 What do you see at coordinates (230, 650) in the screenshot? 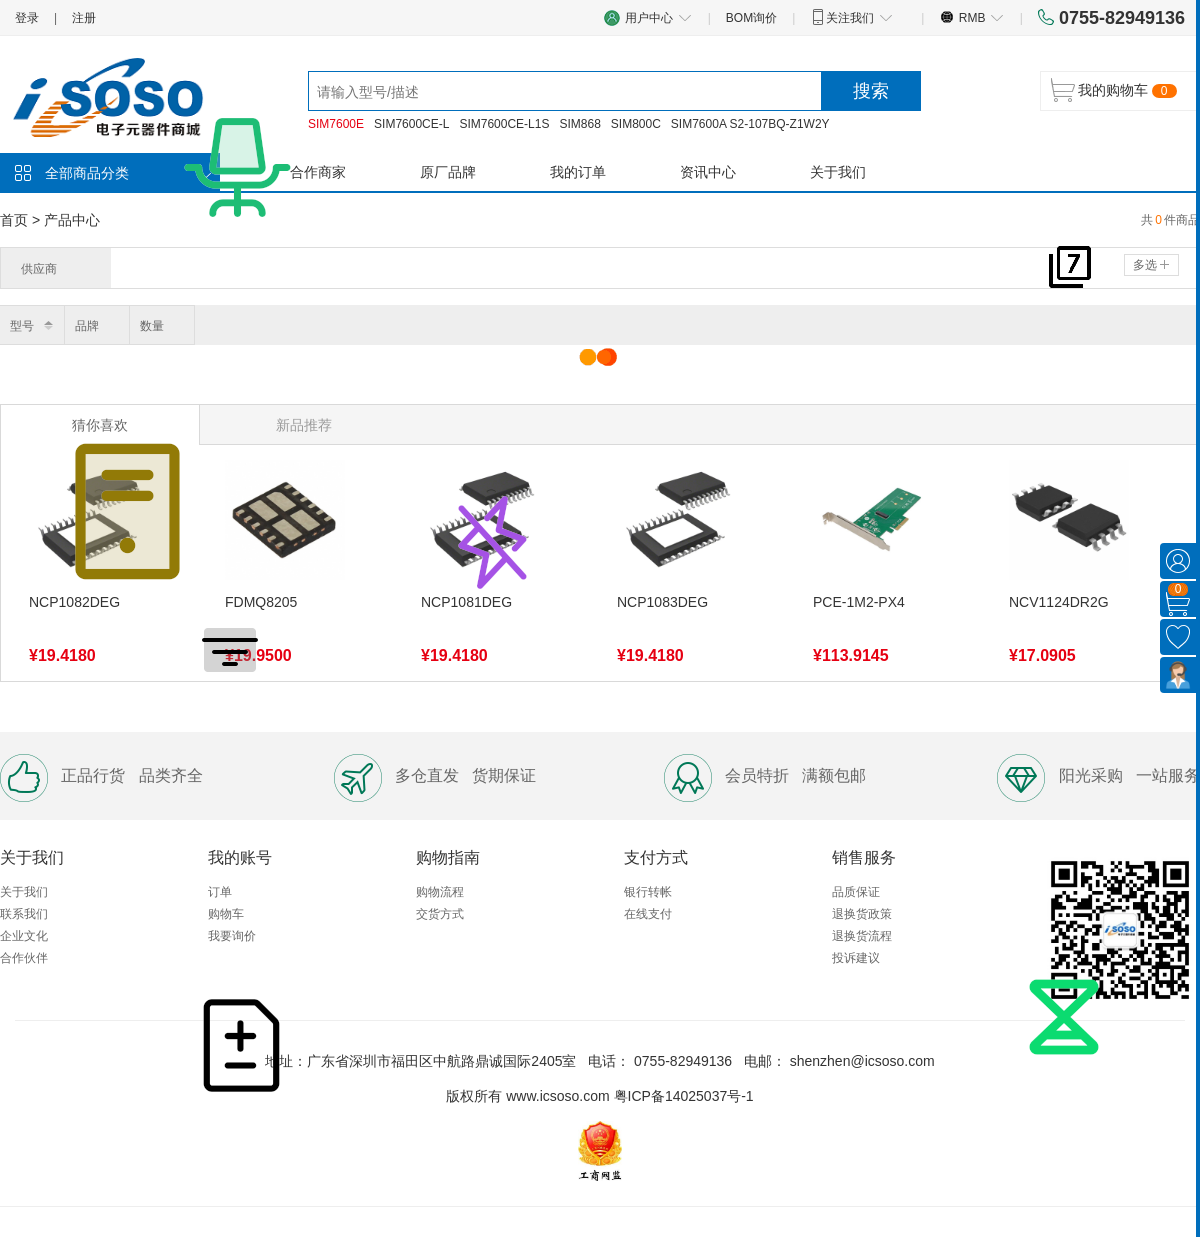
I see `filter or sort list content` at bounding box center [230, 650].